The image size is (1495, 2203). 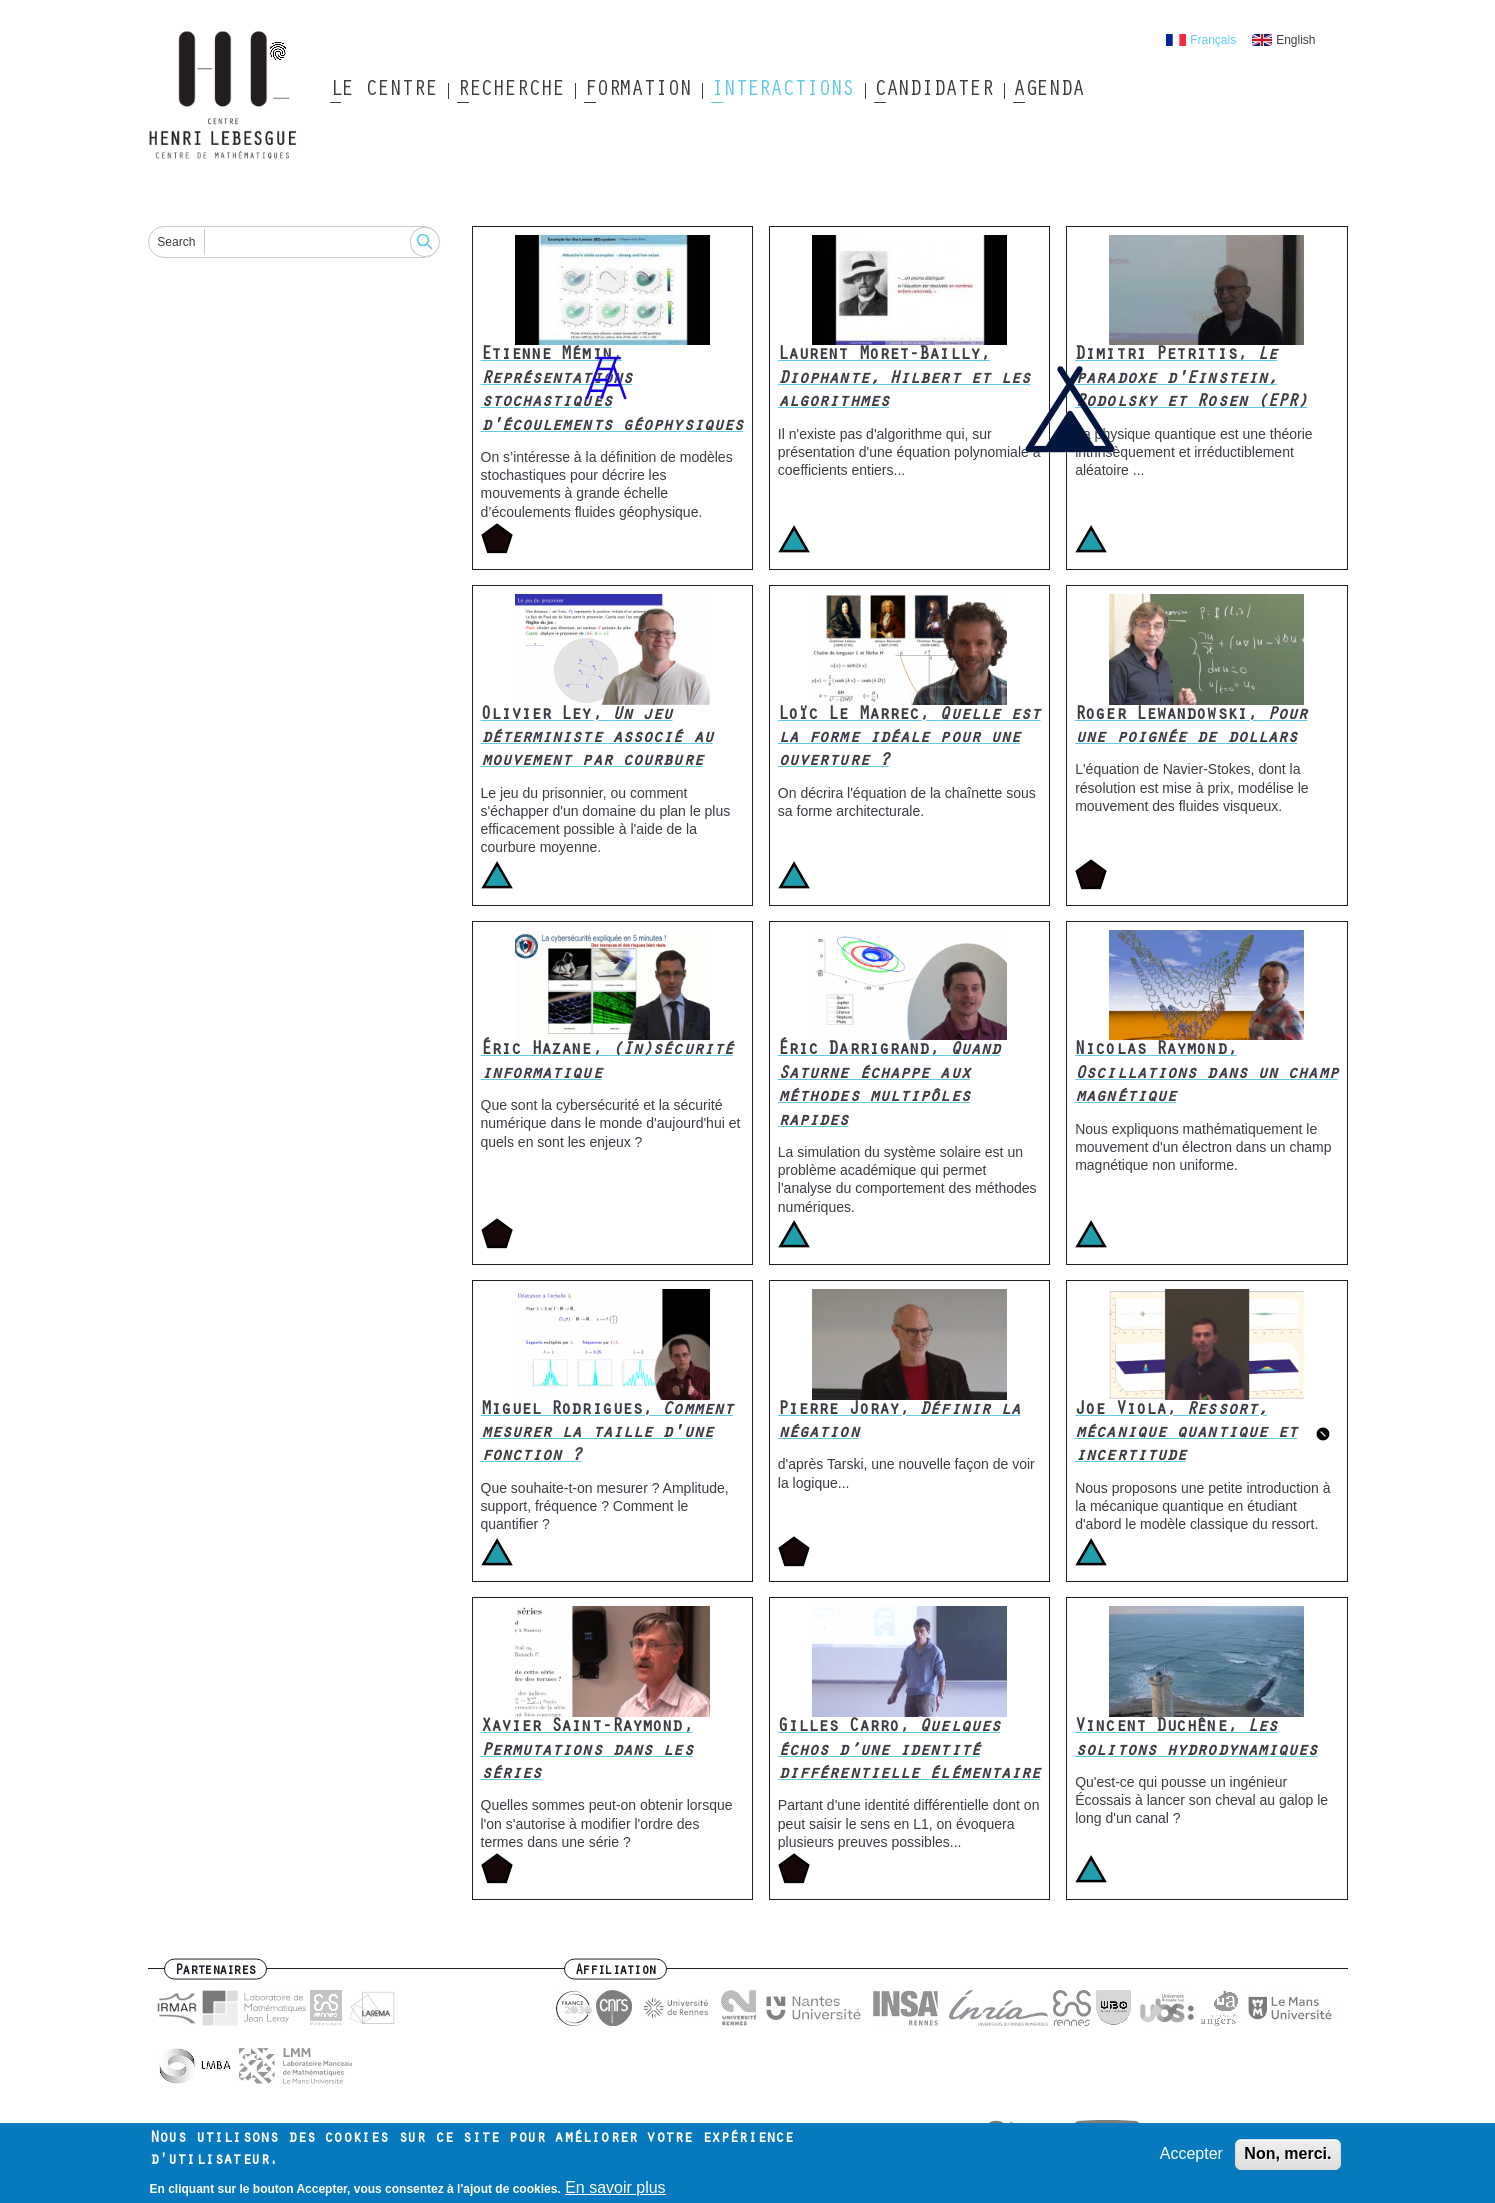 I want to click on indicates a restricted or prohibited action, so click(x=1323, y=1434).